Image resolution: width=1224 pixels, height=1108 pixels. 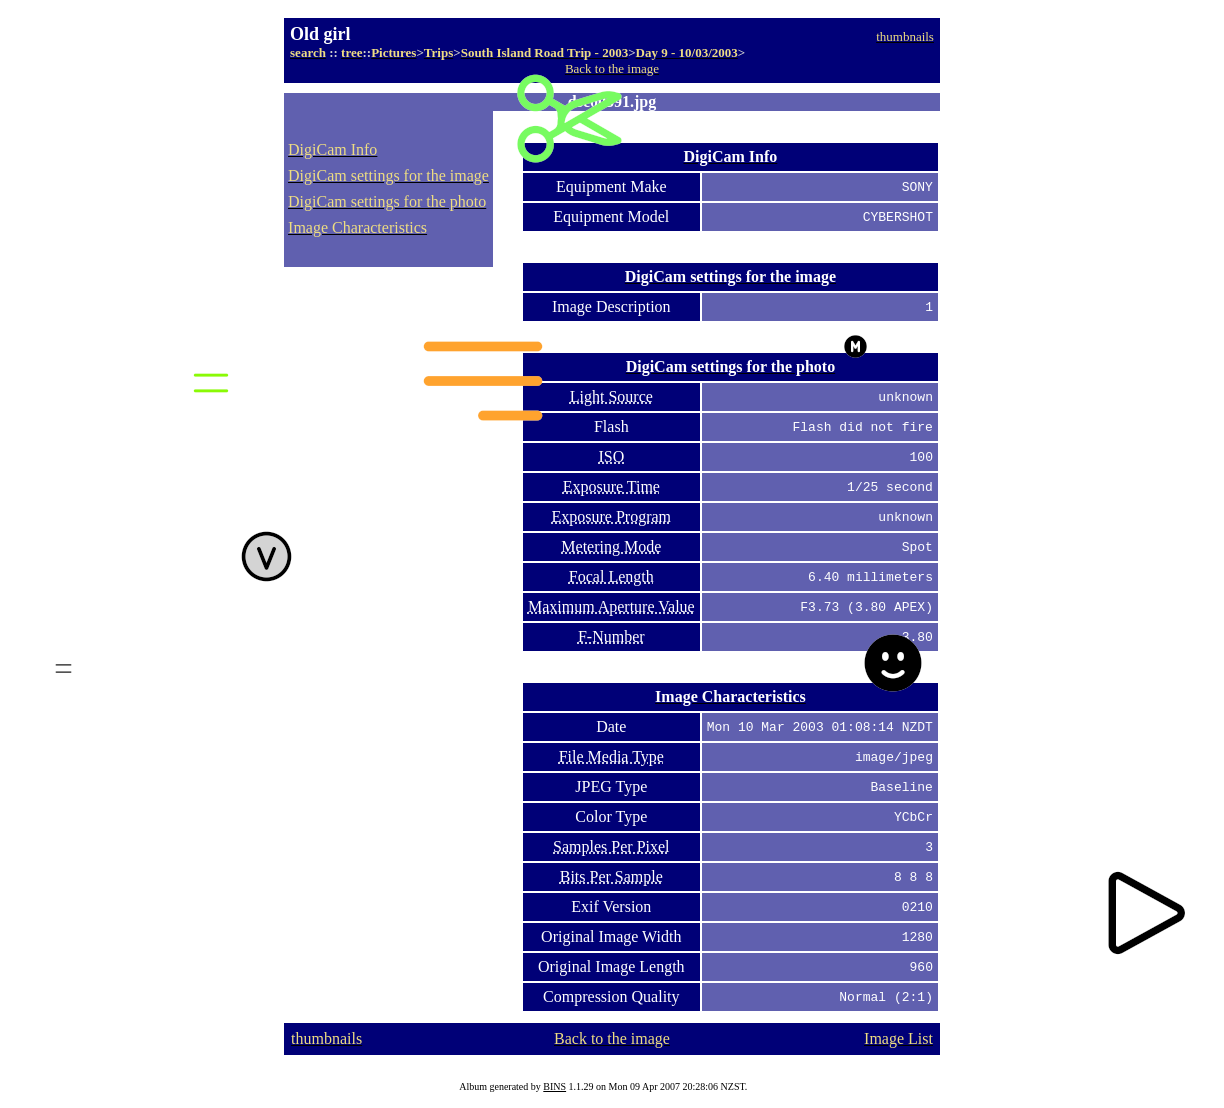 I want to click on indicates an item or option labeled "V", so click(x=266, y=556).